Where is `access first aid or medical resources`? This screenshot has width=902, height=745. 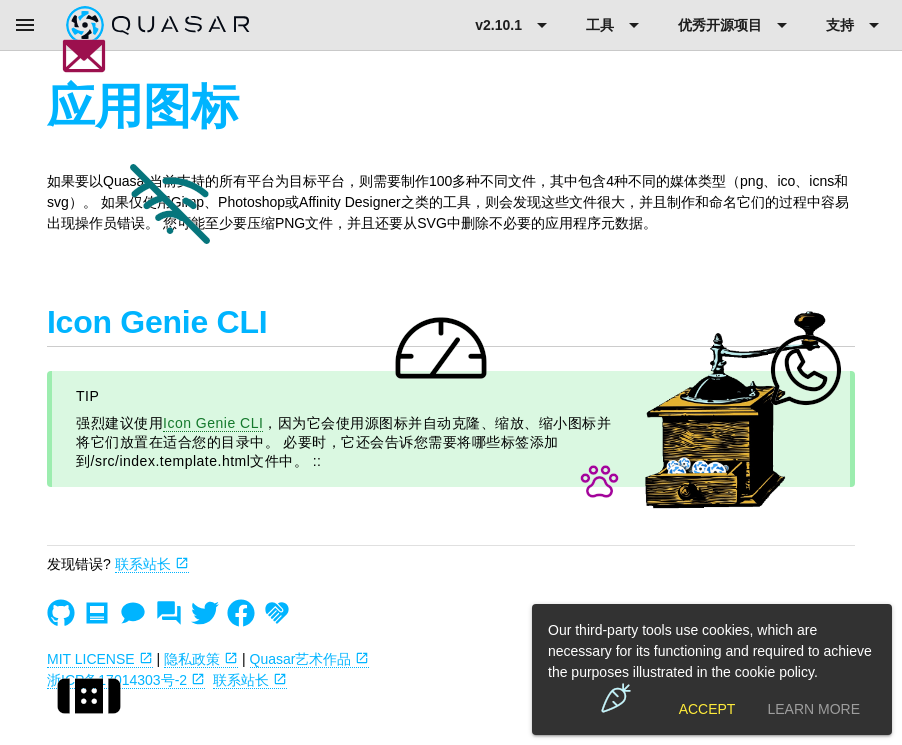
access first aid or medical resources is located at coordinates (89, 696).